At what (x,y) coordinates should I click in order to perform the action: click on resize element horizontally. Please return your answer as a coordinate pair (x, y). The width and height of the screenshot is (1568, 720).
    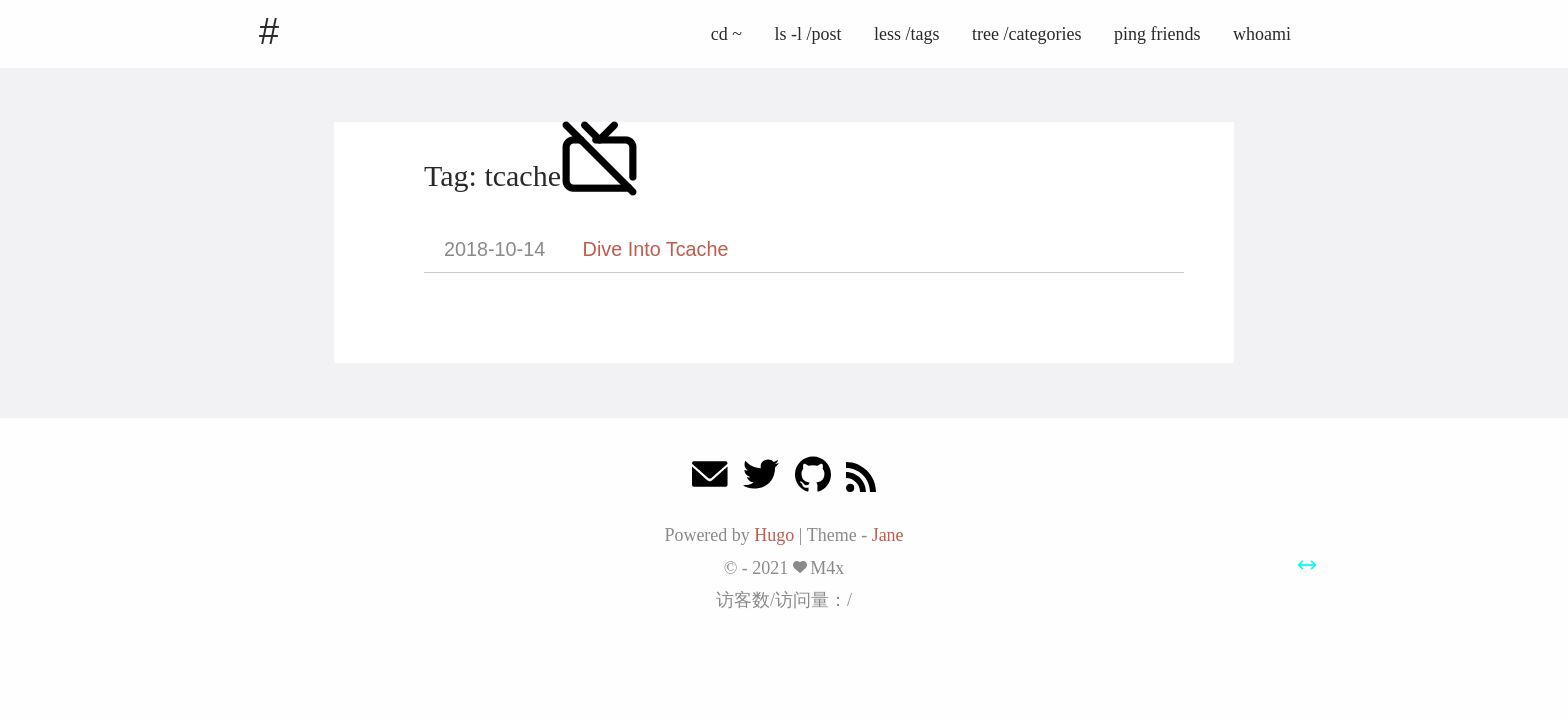
    Looking at the image, I should click on (1307, 565).